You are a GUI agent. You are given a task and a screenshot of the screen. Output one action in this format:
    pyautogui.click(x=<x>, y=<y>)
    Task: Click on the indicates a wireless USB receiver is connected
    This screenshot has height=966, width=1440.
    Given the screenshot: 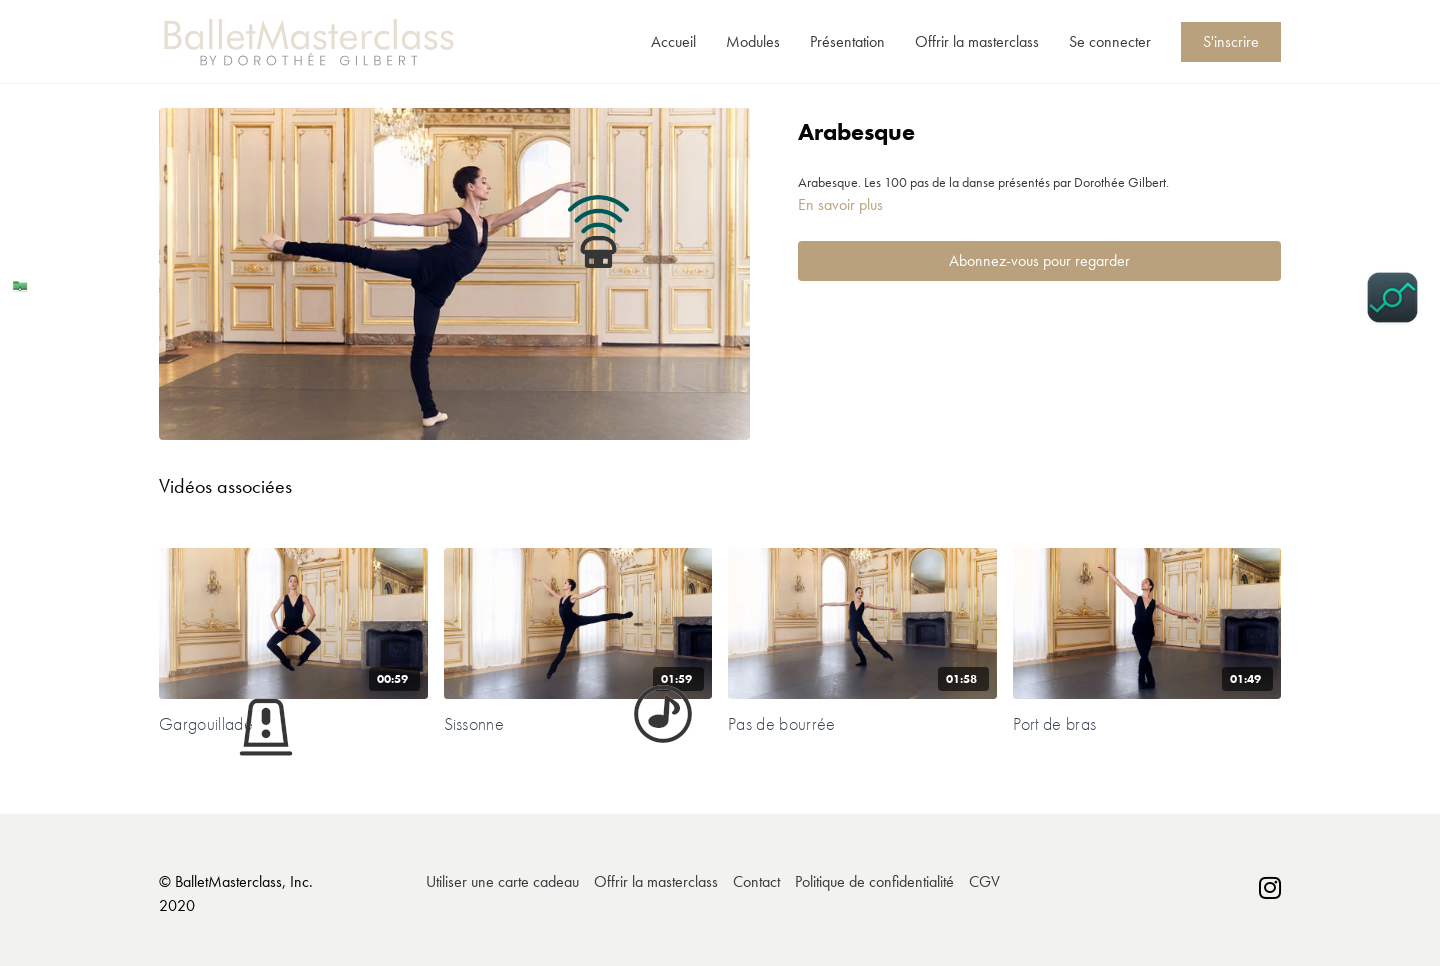 What is the action you would take?
    pyautogui.click(x=598, y=231)
    